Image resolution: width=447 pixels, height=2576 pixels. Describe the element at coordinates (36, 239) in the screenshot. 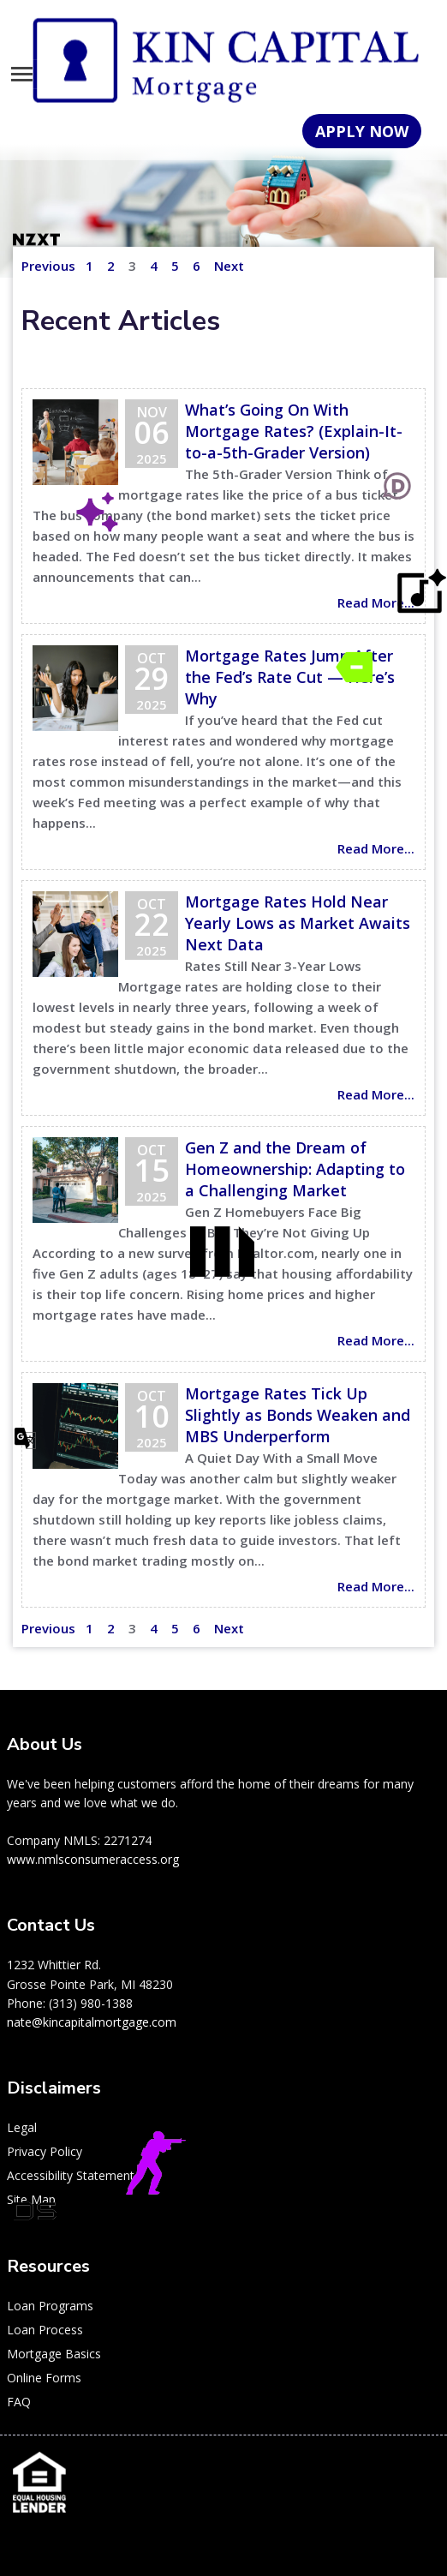

I see `NZXT brand logo` at that location.